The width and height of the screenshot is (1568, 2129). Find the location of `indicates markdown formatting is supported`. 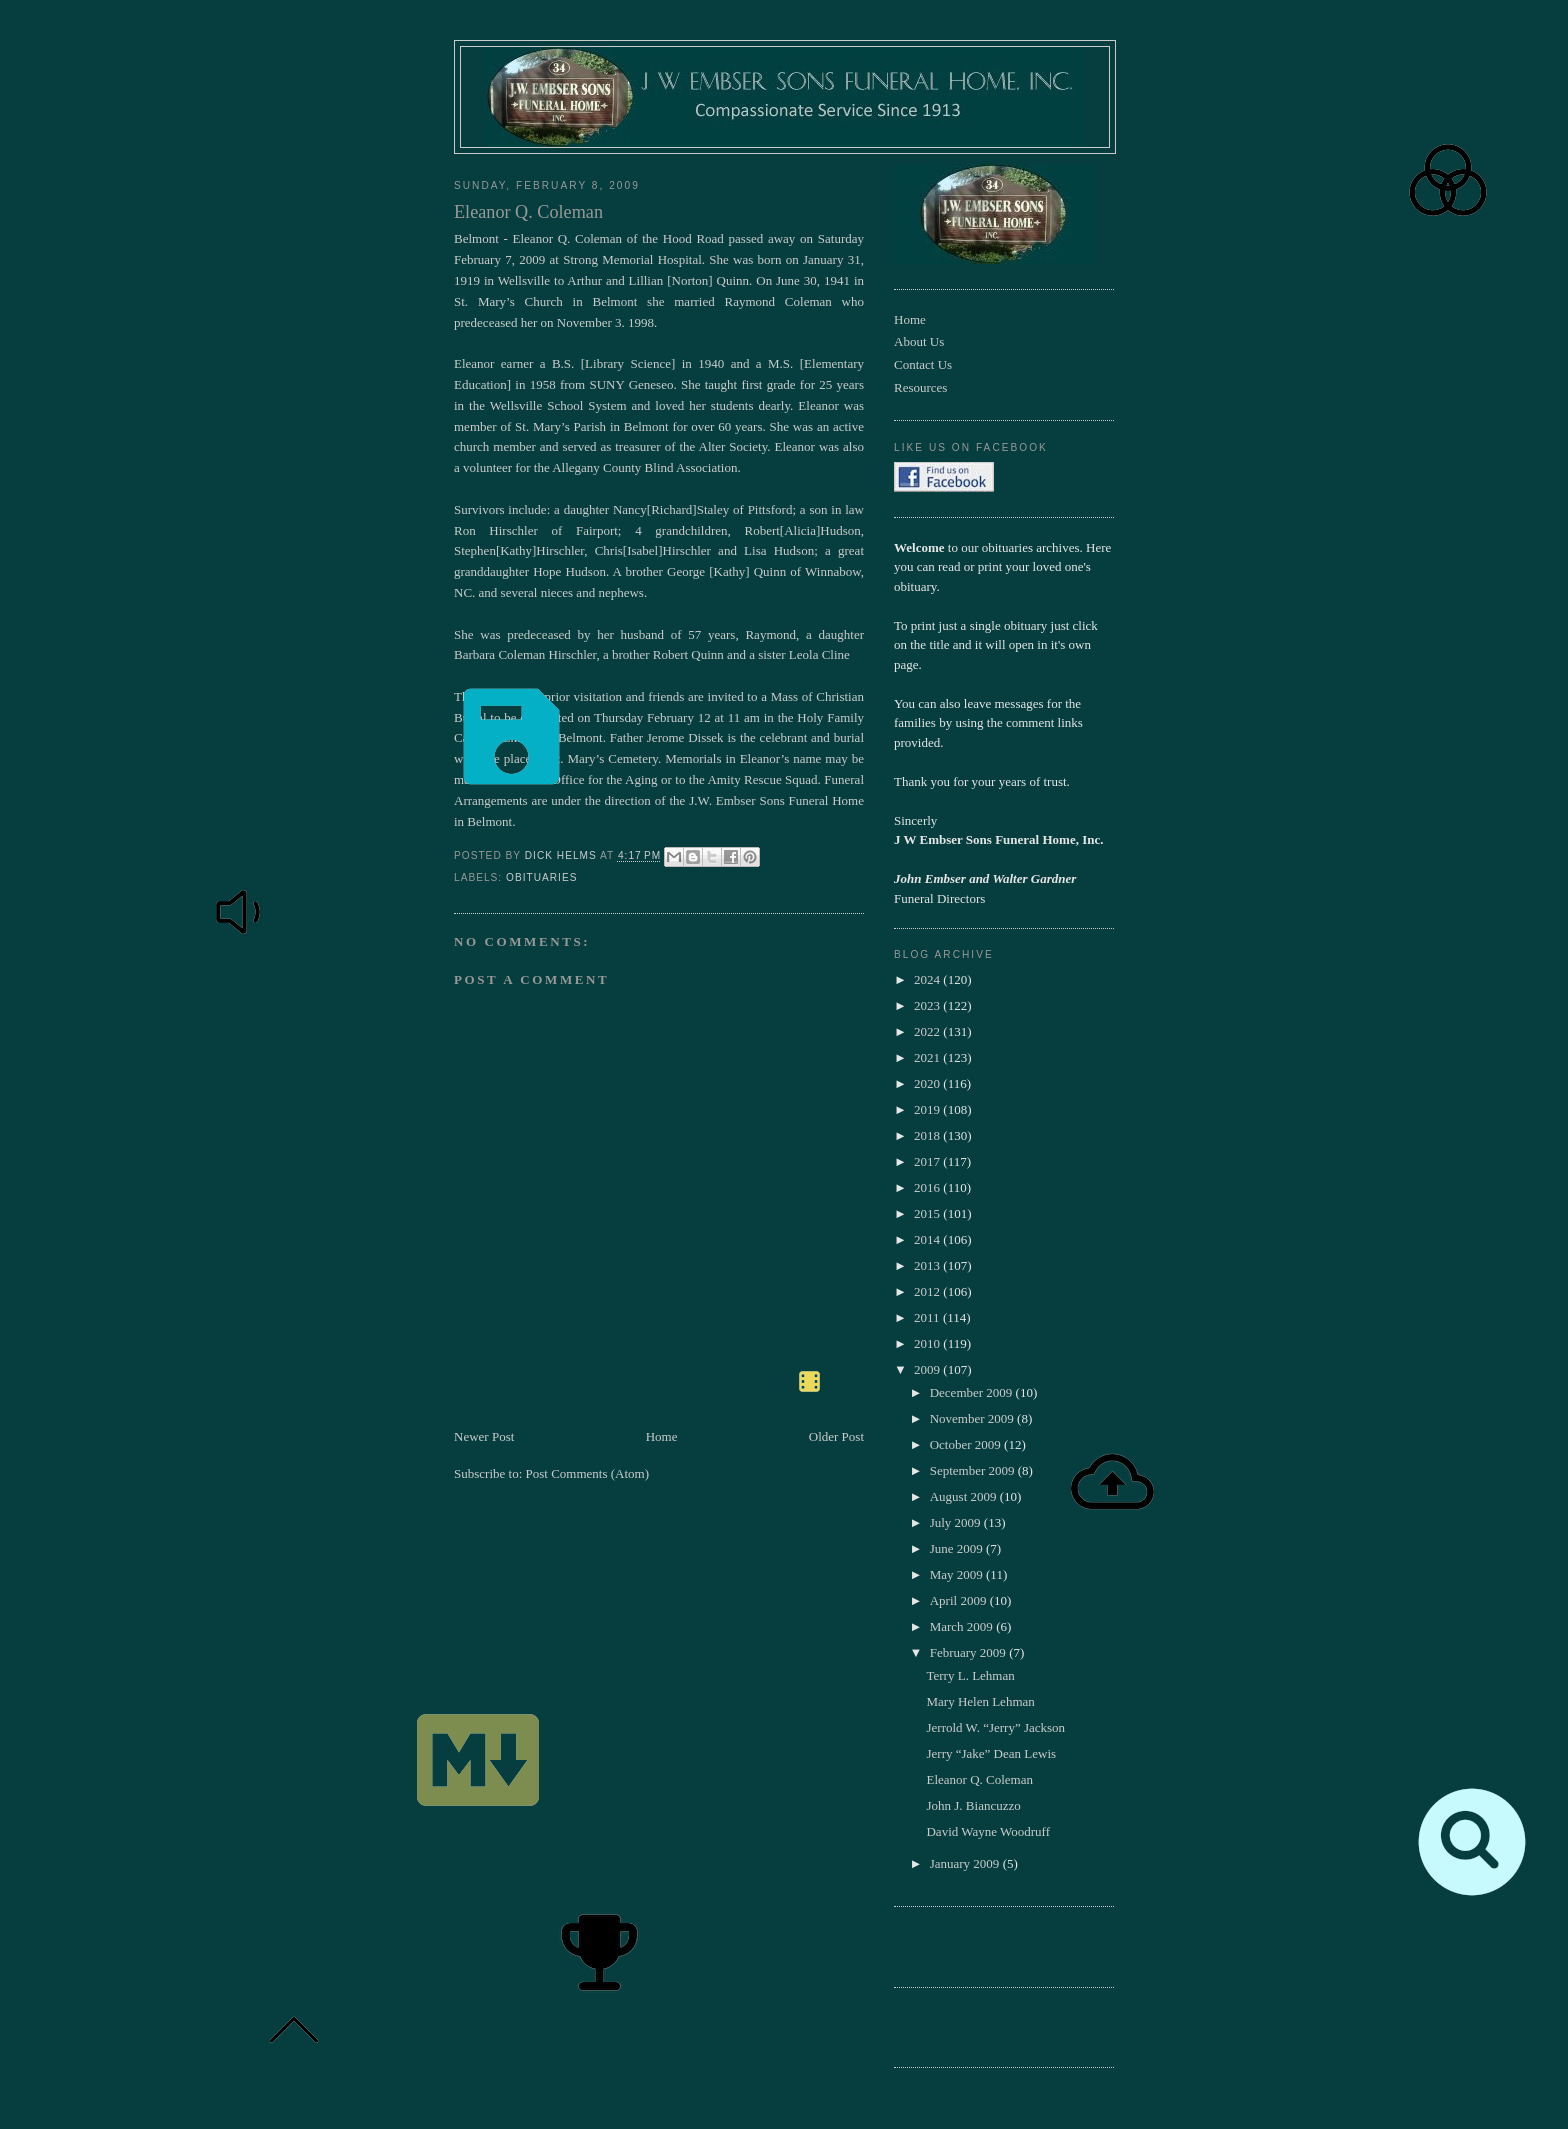

indicates markdown formatting is supported is located at coordinates (478, 1760).